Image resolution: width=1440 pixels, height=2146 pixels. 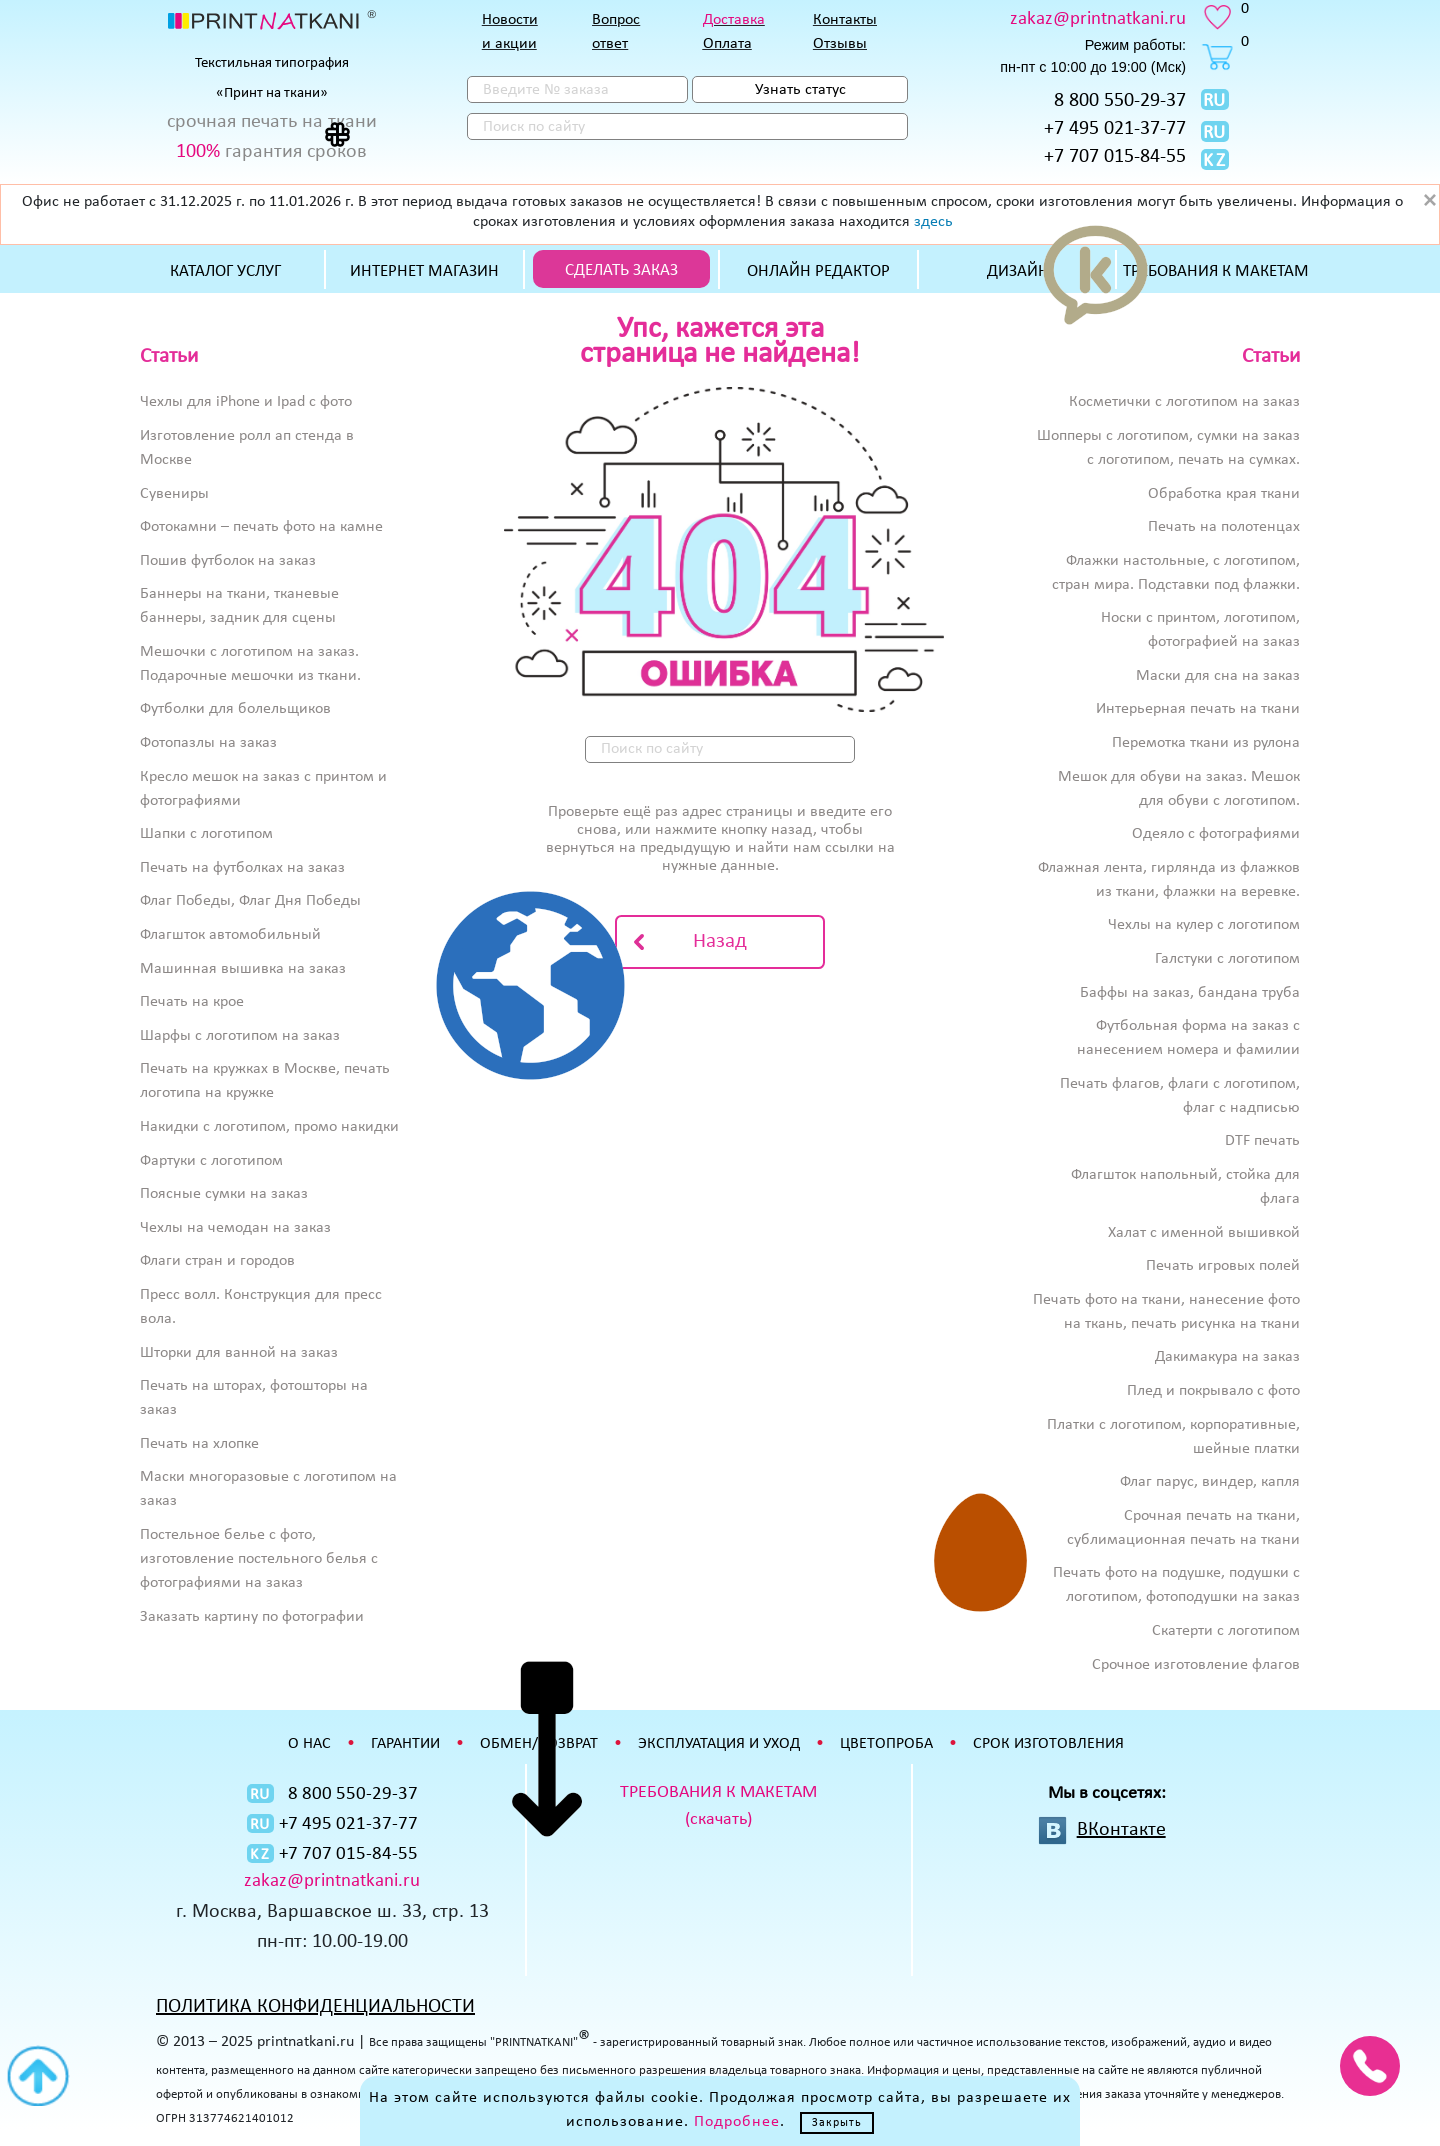 I want to click on download or save content, so click(x=547, y=1749).